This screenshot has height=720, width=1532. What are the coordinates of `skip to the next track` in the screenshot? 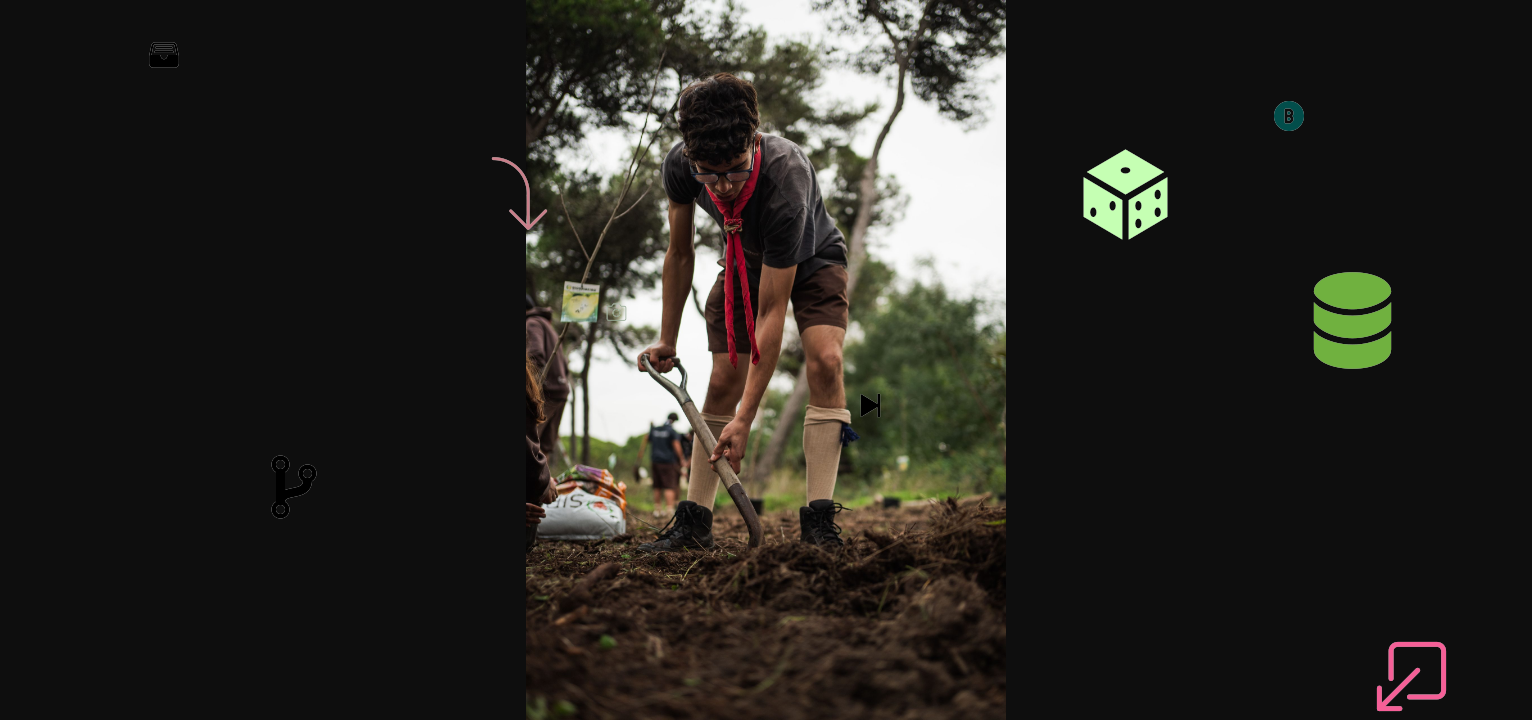 It's located at (870, 405).